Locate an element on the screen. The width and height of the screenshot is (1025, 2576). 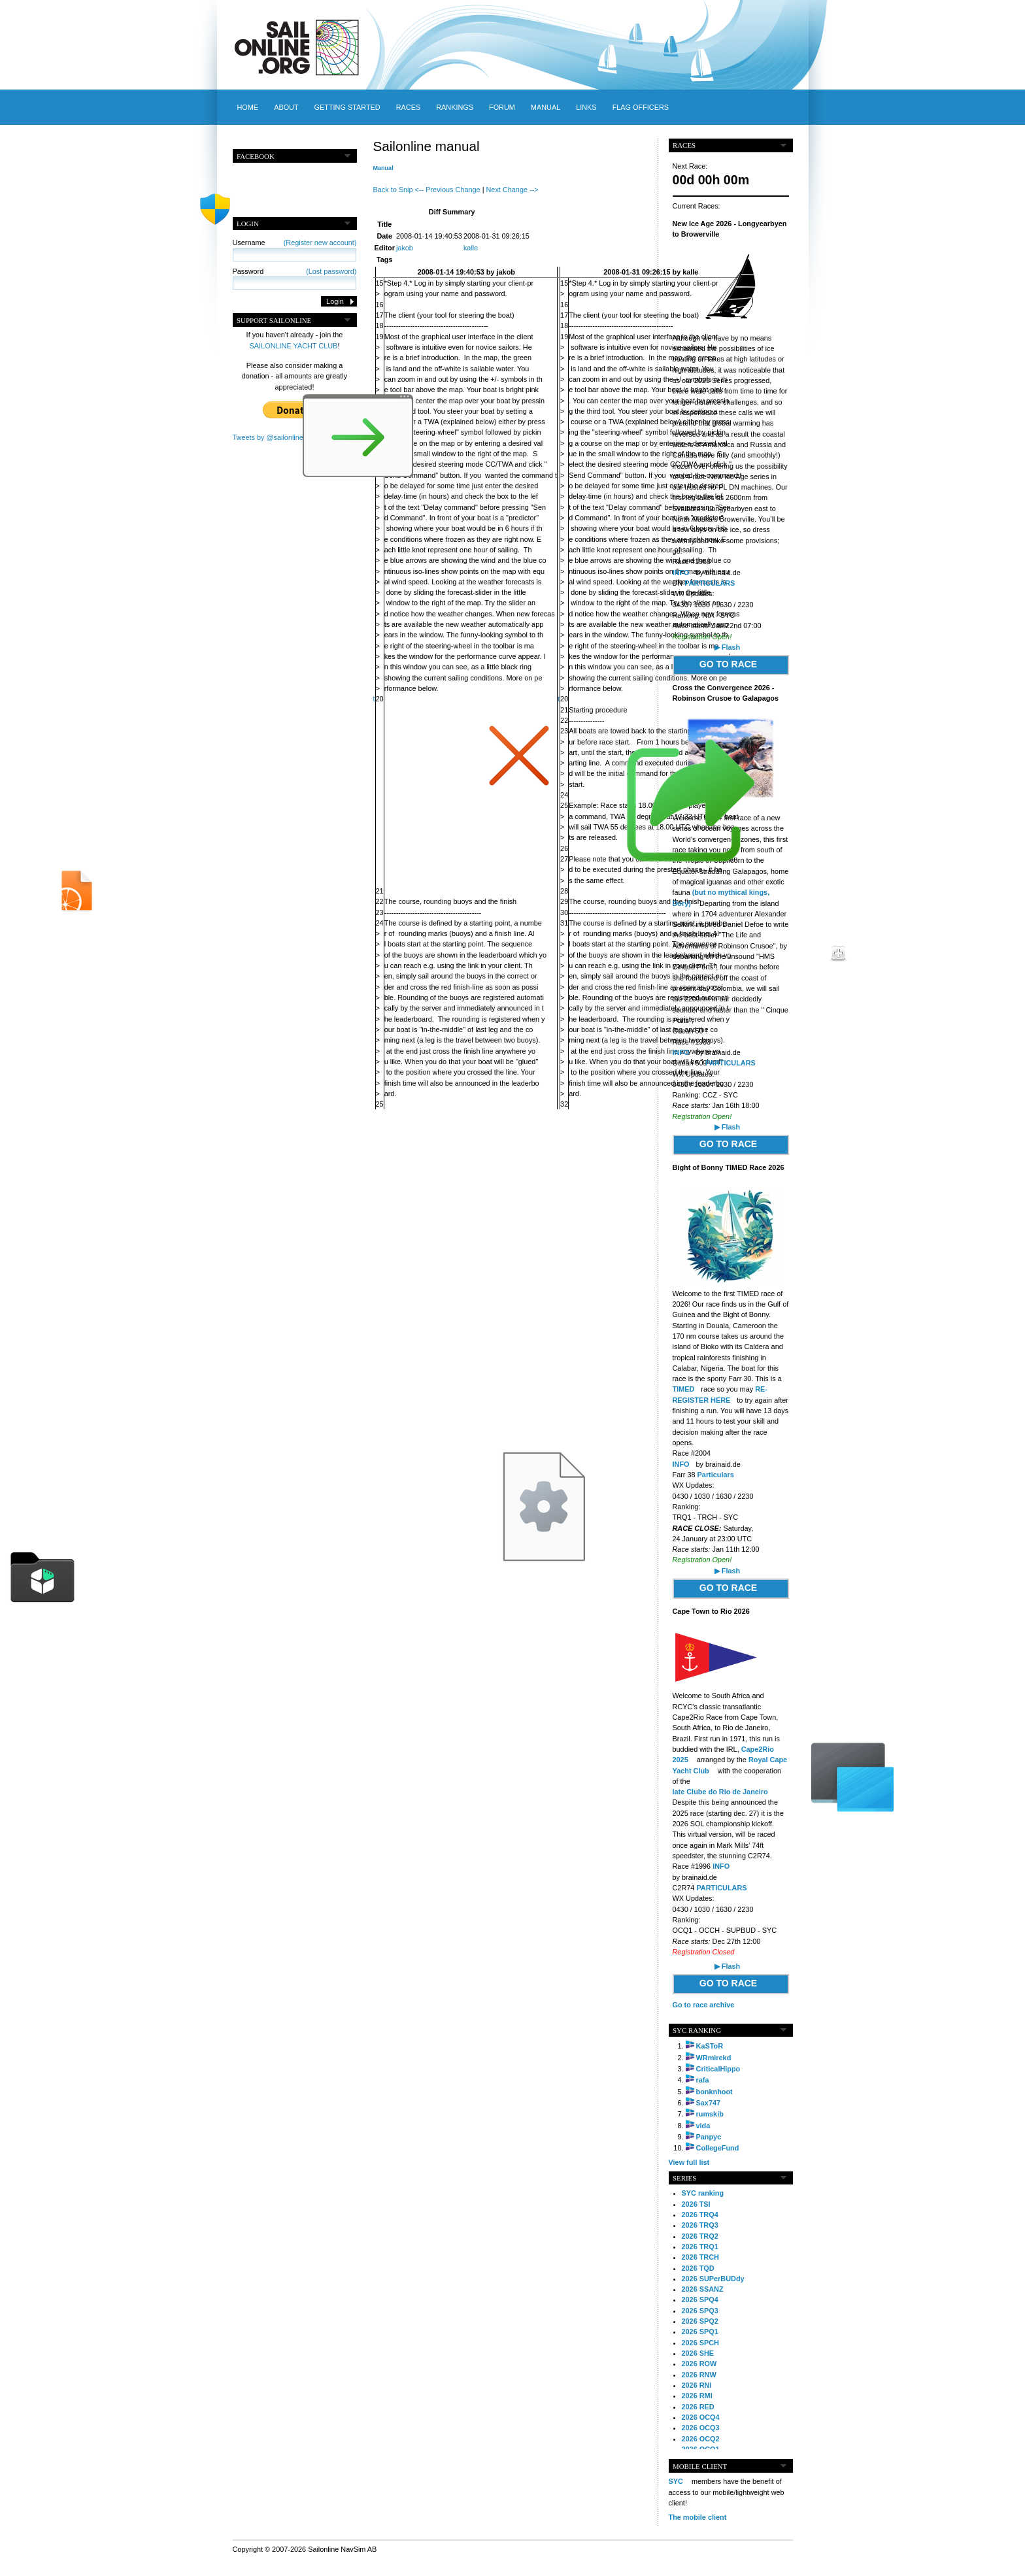
move window to another display or position is located at coordinates (358, 435).